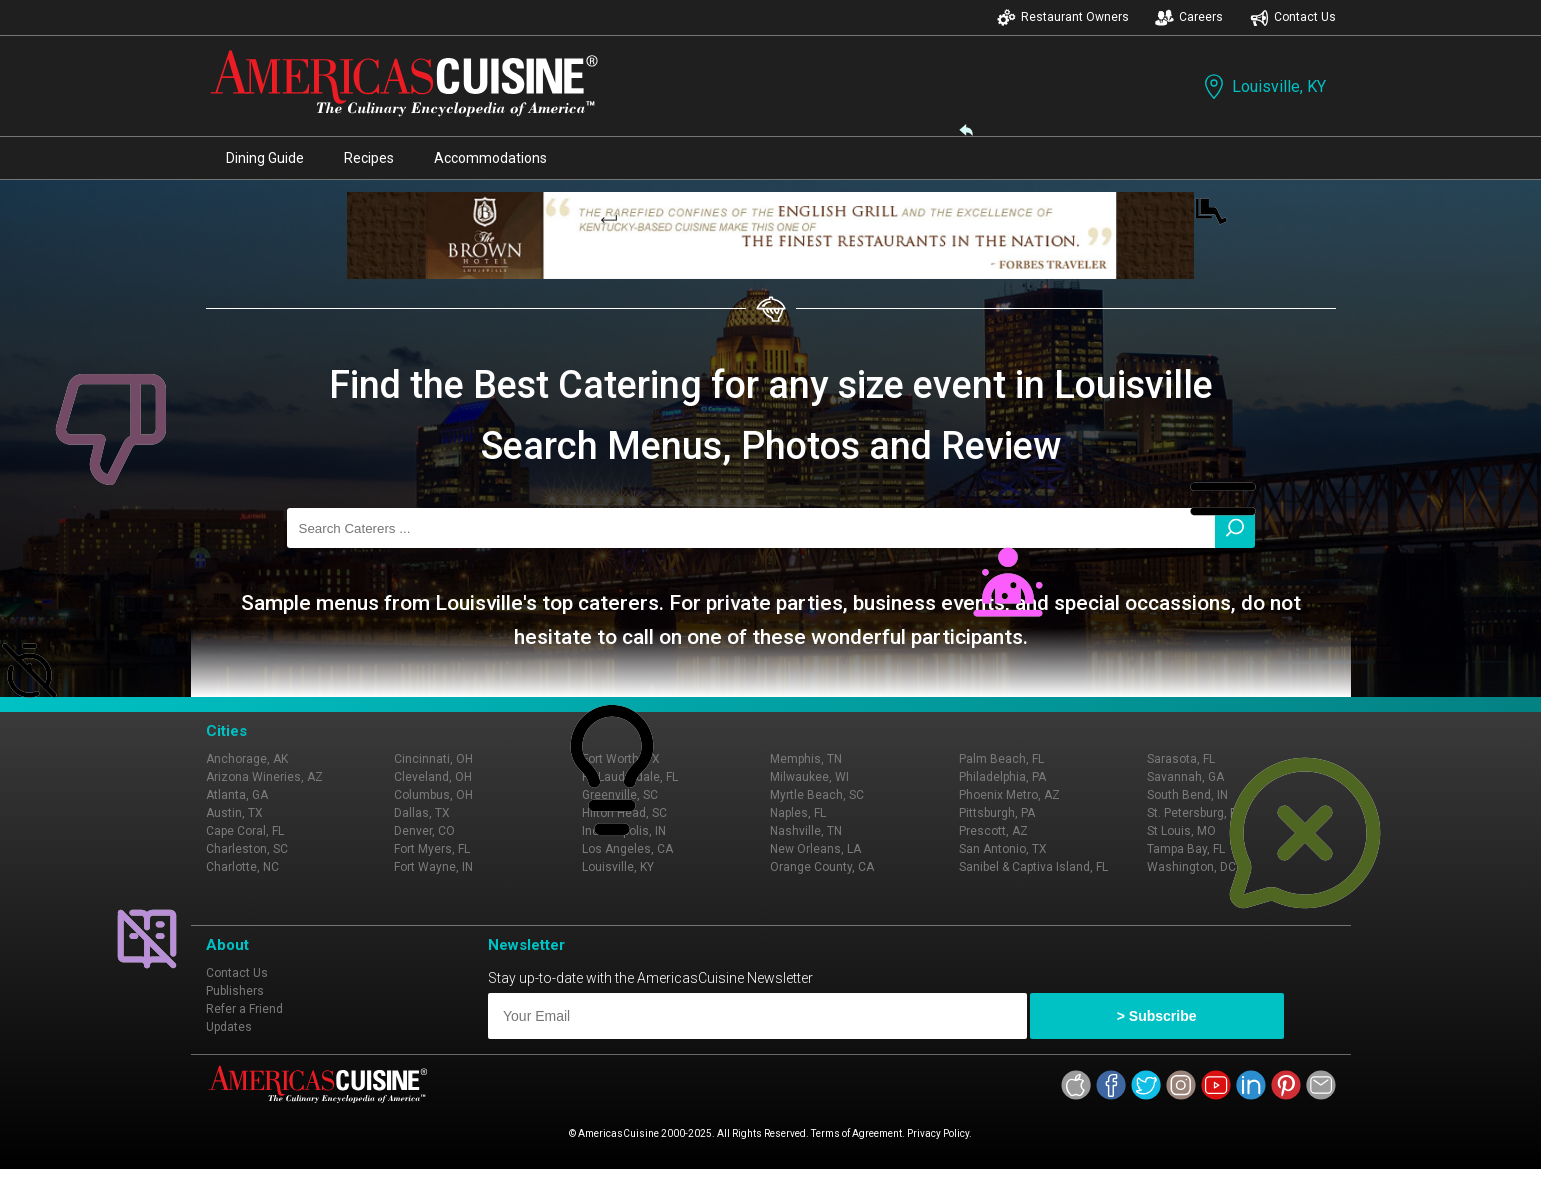 The image size is (1541, 1179). Describe the element at coordinates (1210, 211) in the screenshot. I see `select extra legroom seat option` at that location.